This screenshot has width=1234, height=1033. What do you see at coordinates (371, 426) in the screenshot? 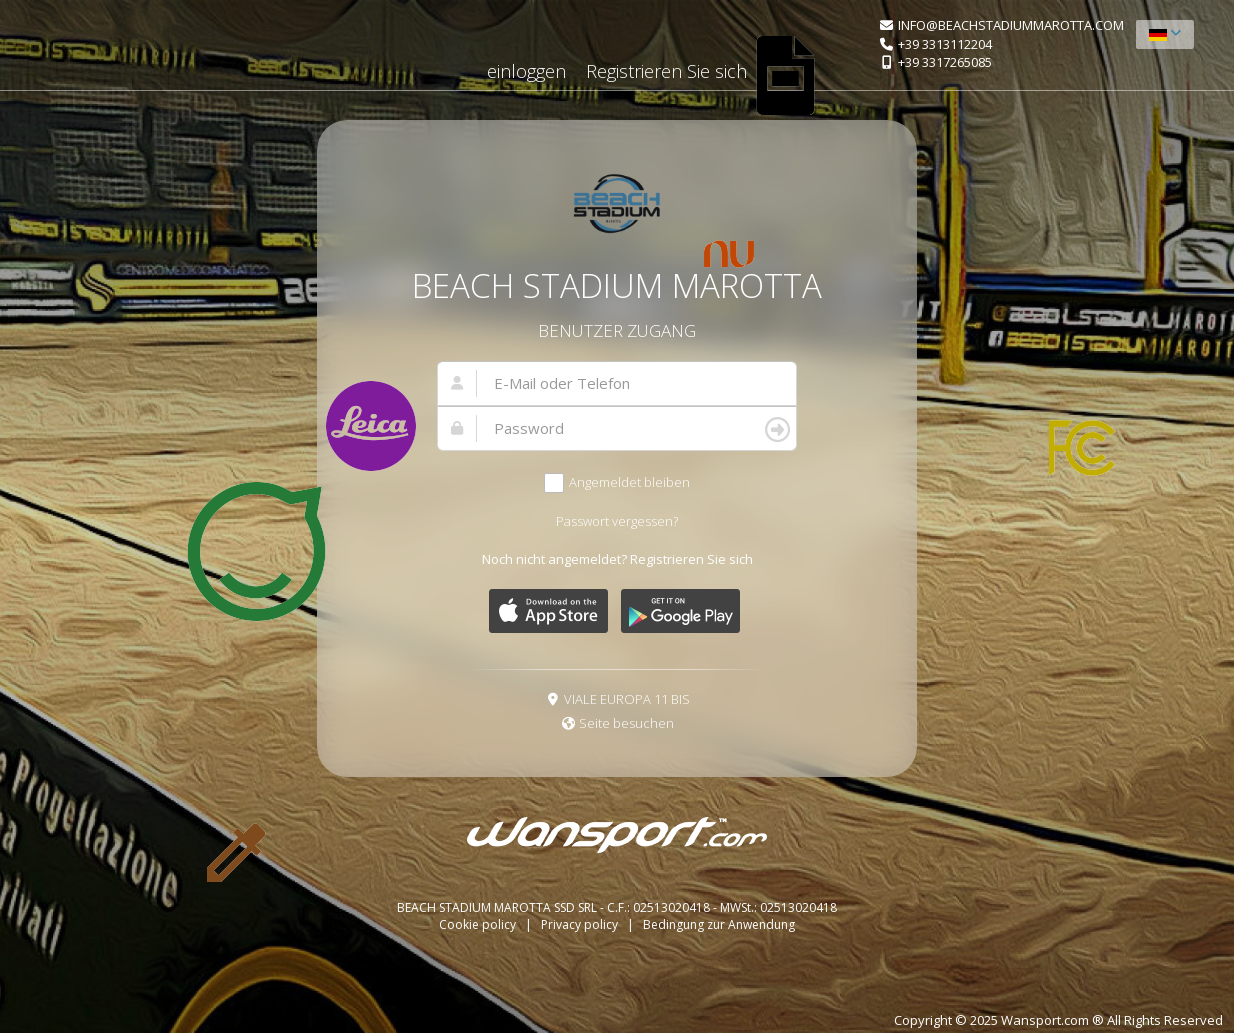
I see `leica camera brand logo` at bounding box center [371, 426].